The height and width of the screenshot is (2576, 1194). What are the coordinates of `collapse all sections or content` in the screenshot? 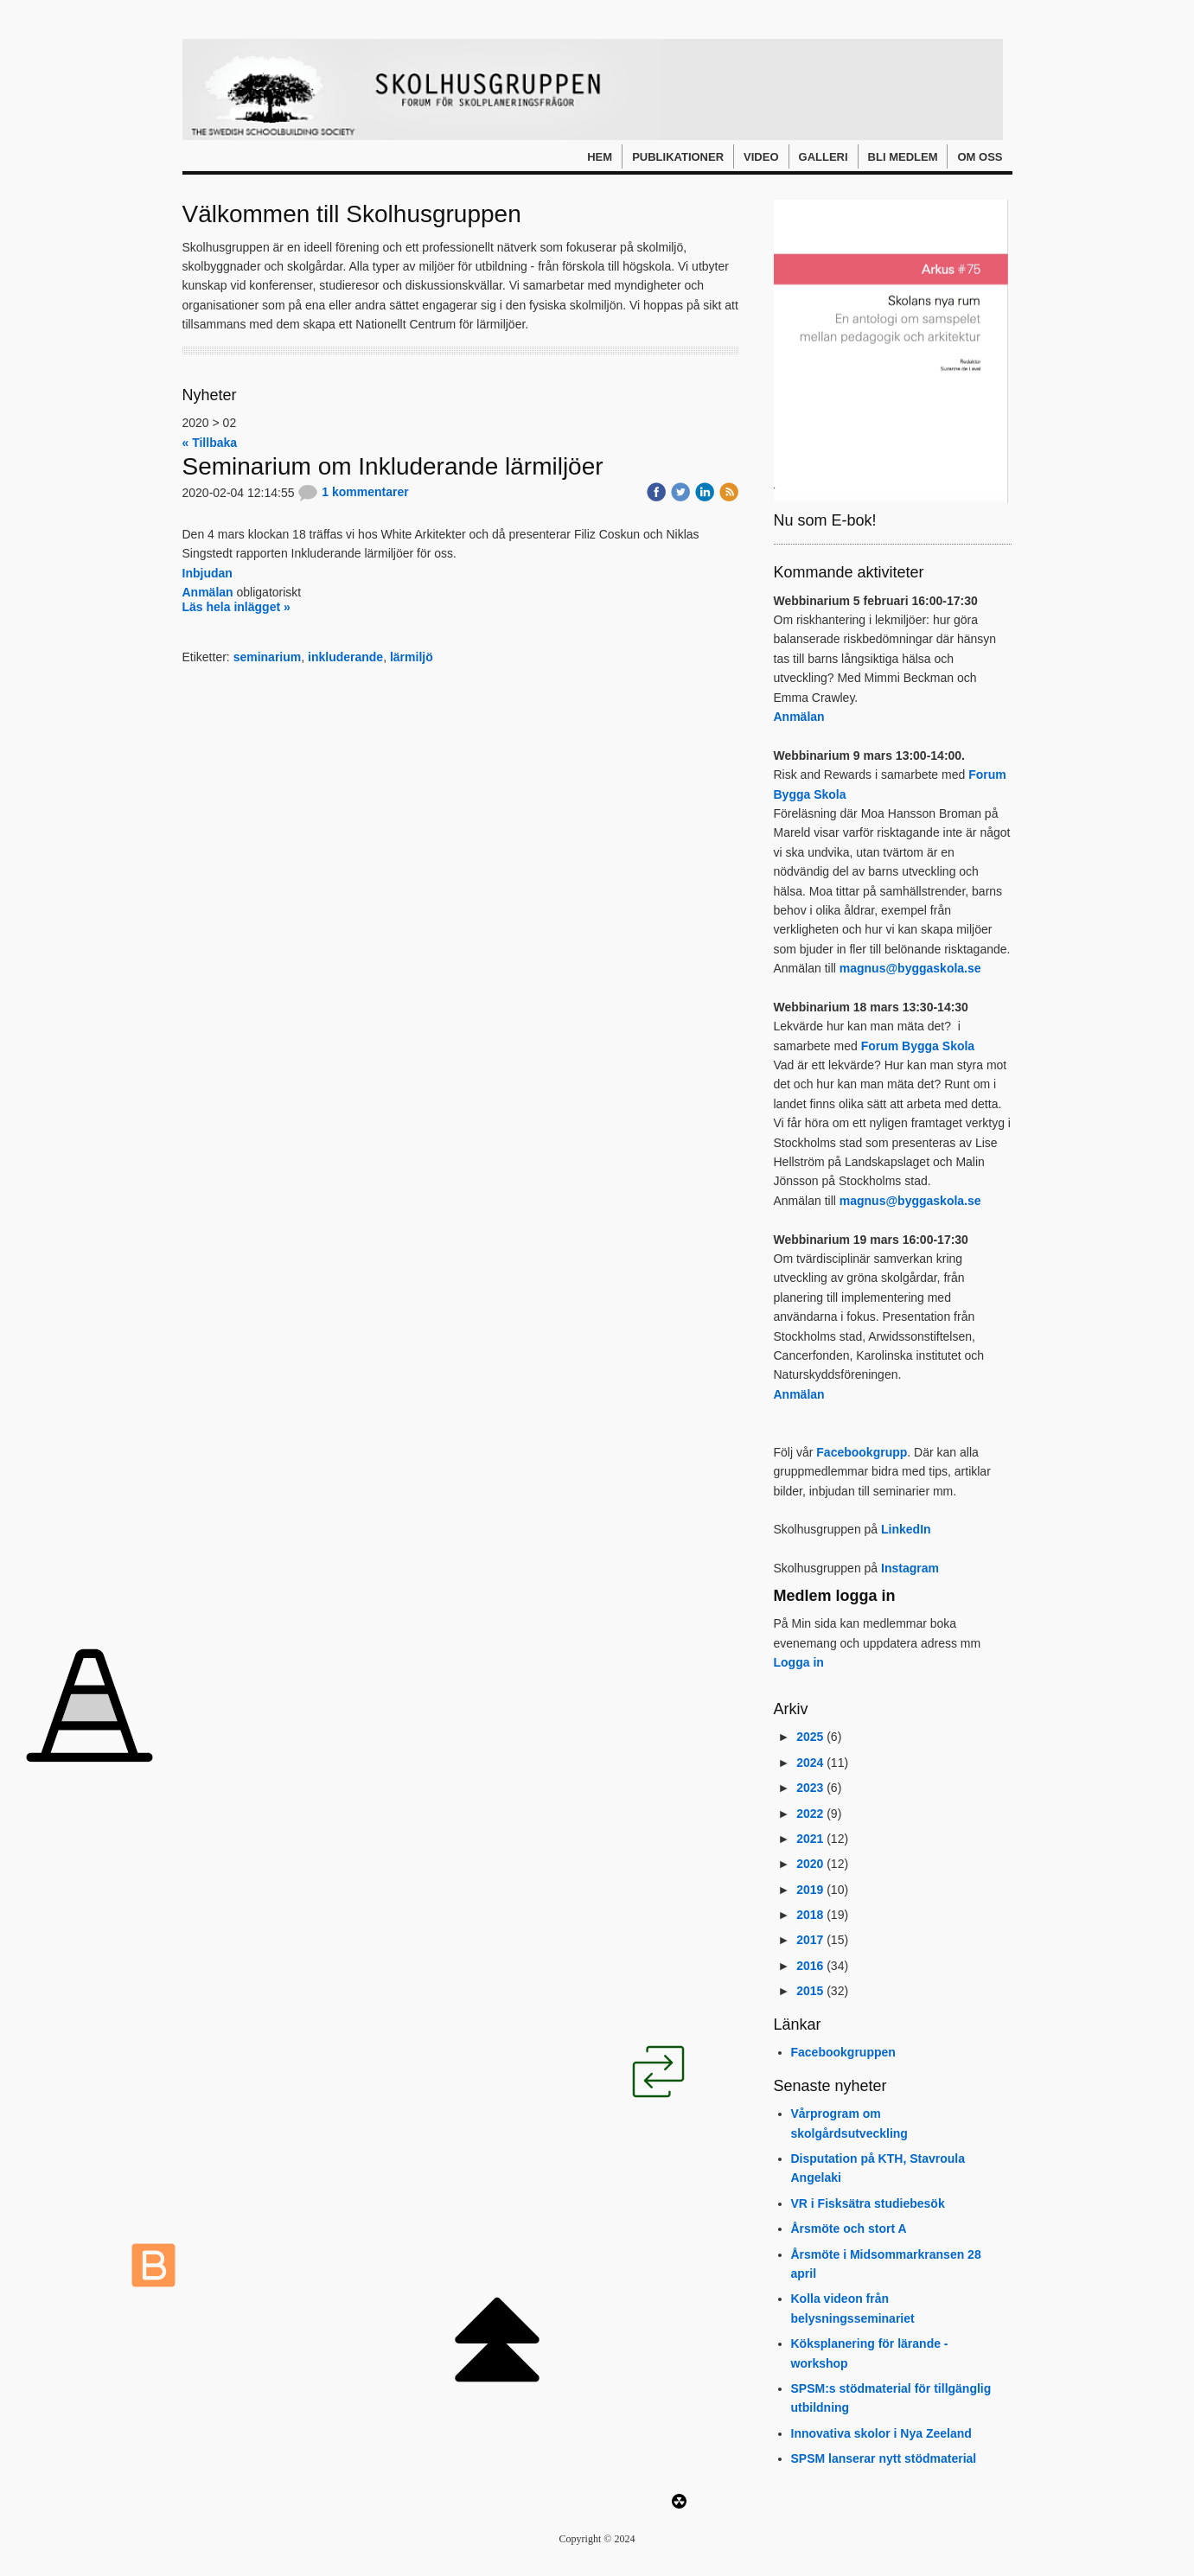 It's located at (497, 2343).